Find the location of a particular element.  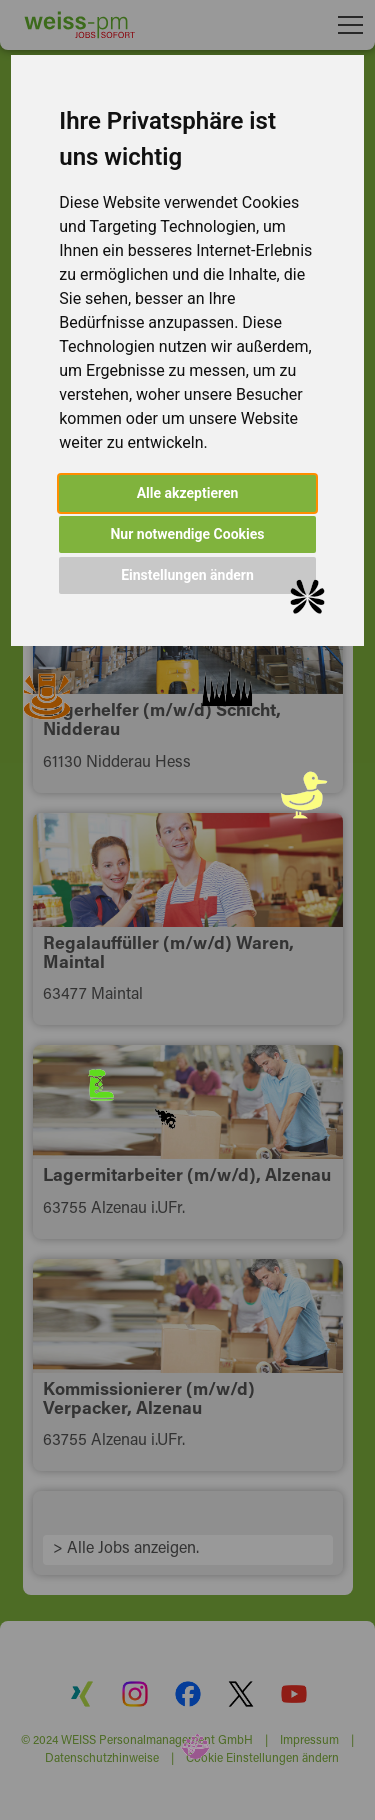

indicates outdoor or nature environment in game is located at coordinates (227, 681).